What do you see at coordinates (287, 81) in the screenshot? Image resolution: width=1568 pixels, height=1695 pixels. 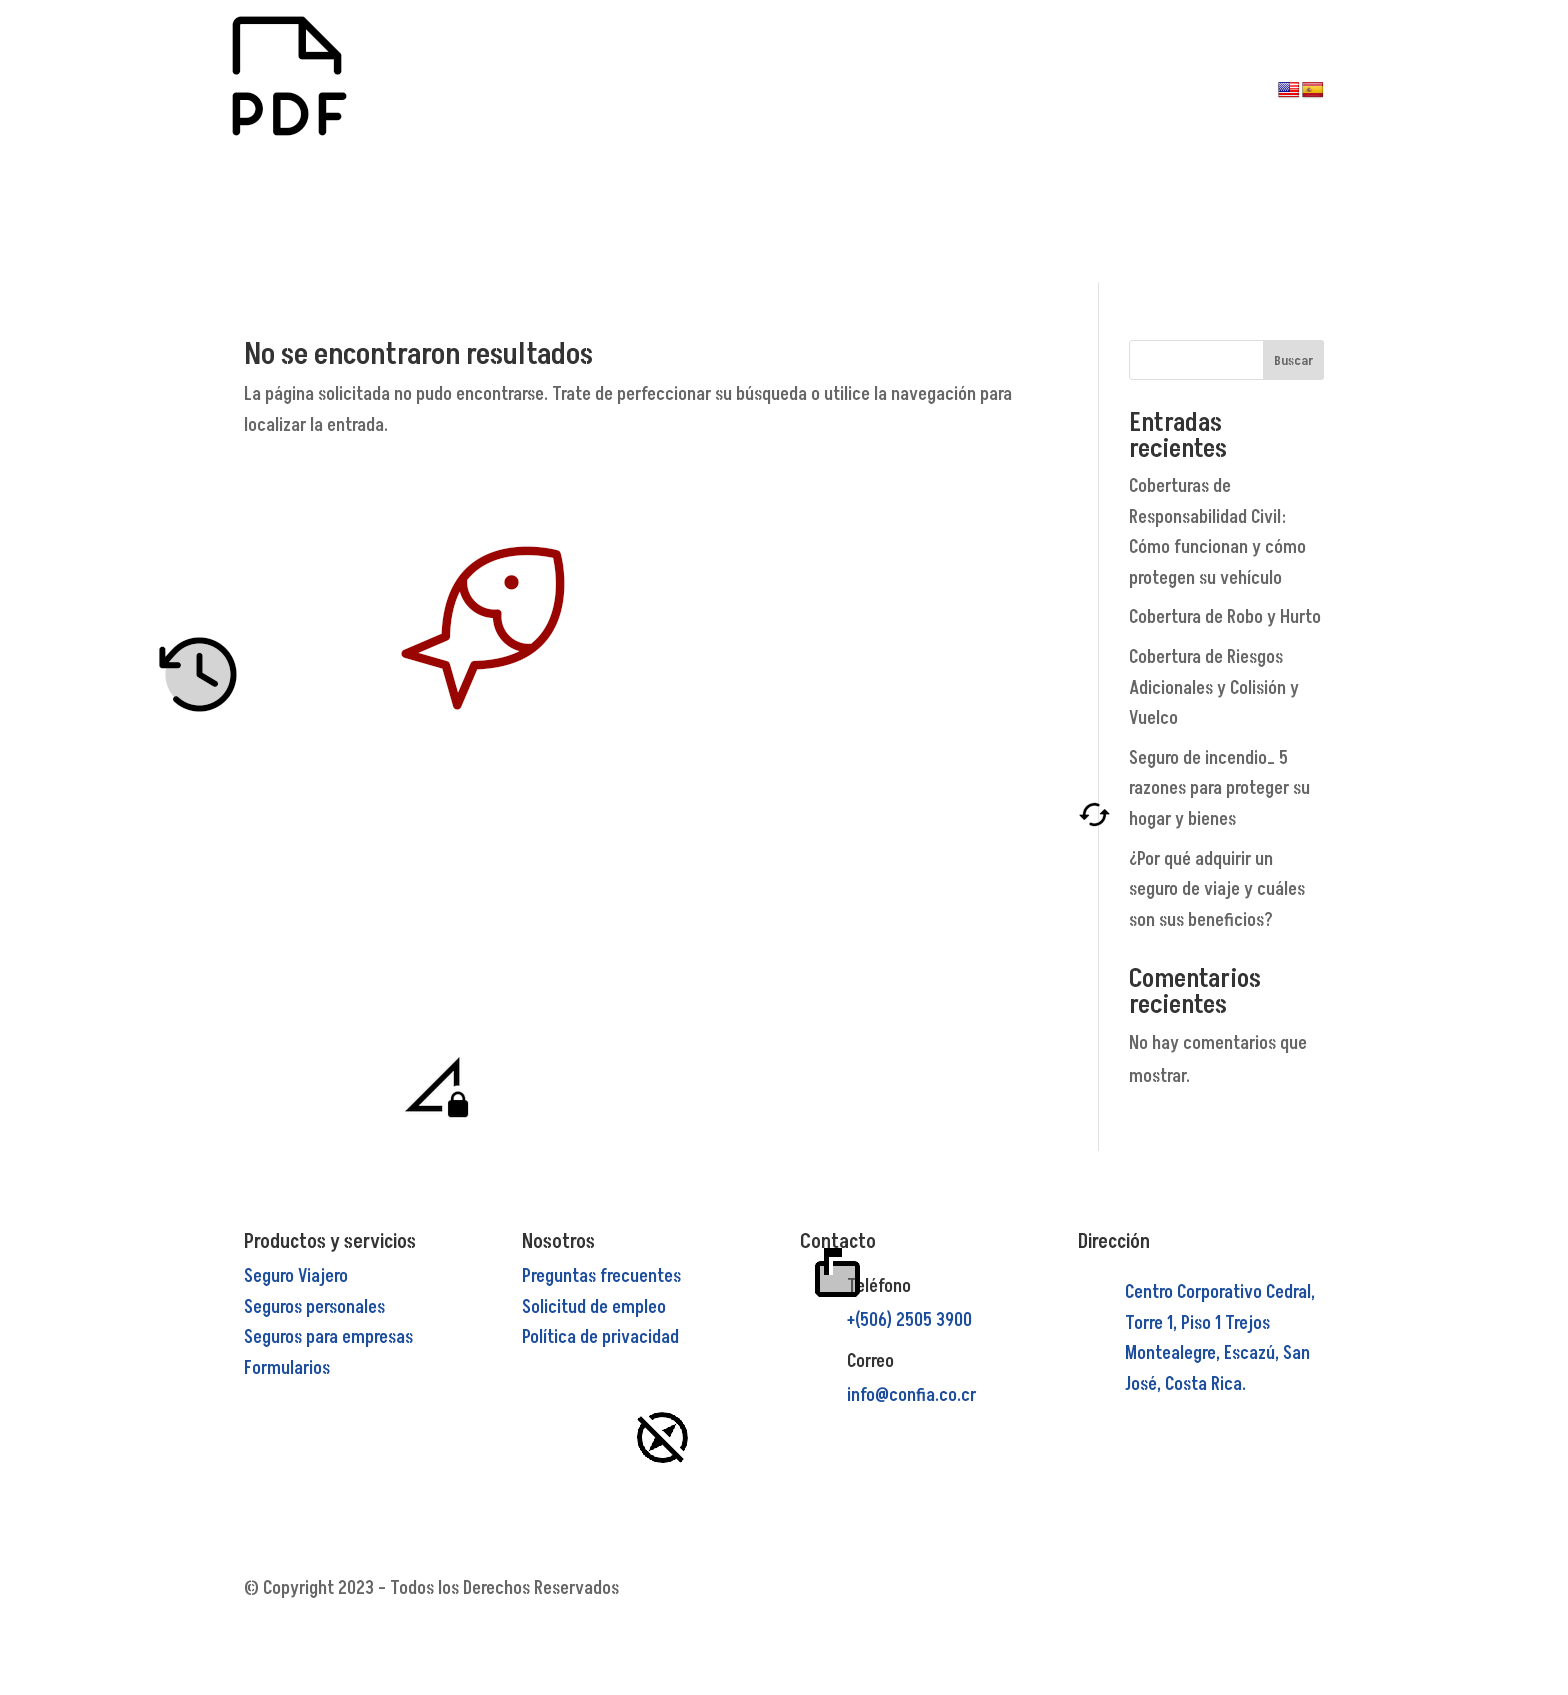 I see `view or open a PDF document` at bounding box center [287, 81].